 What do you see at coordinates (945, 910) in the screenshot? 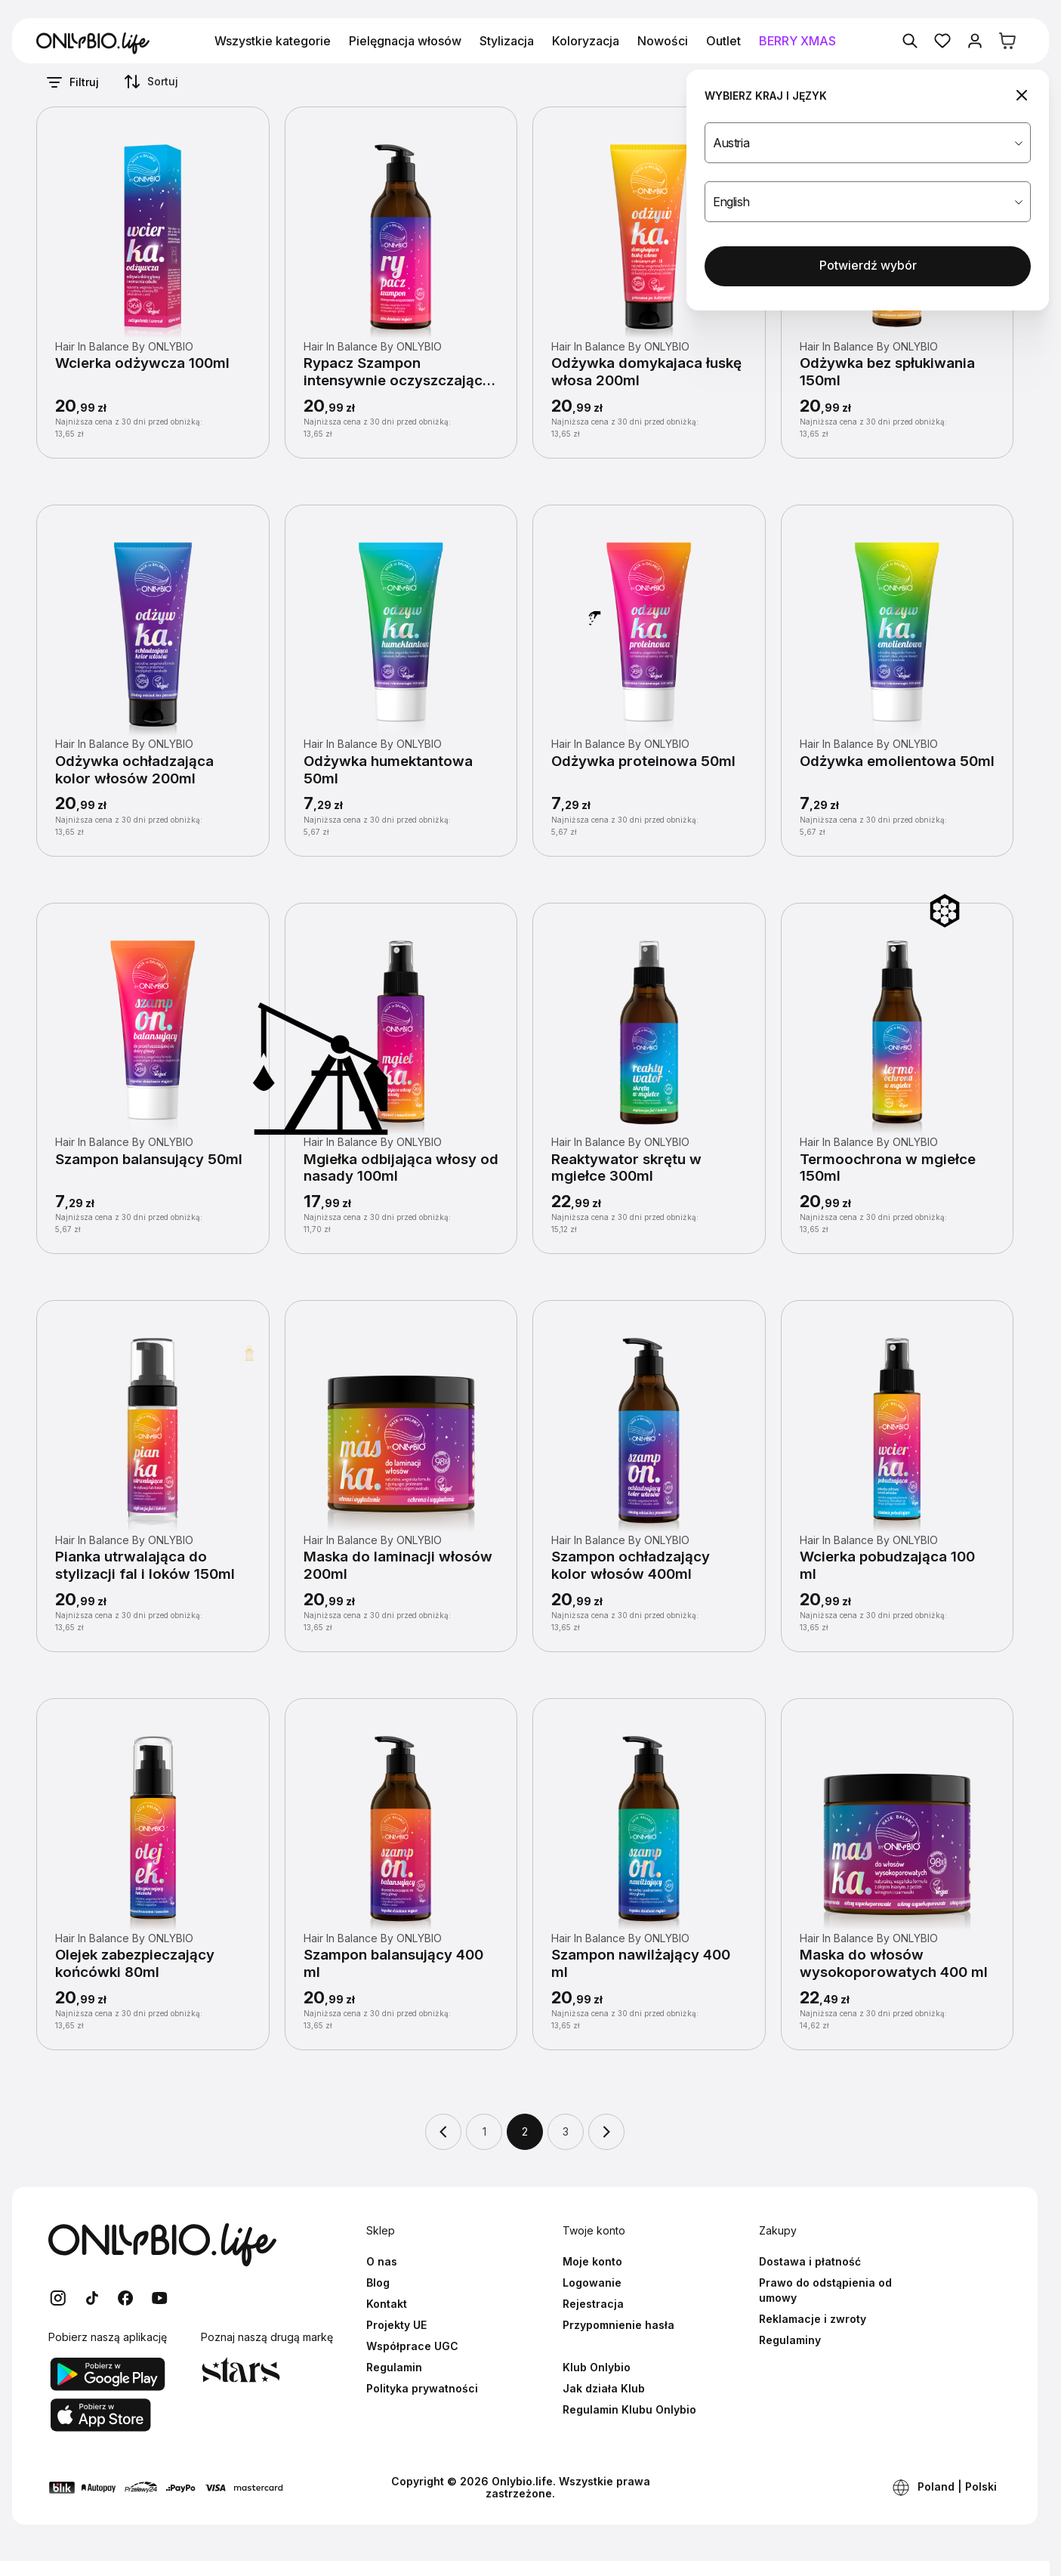
I see `access hive or colony management features` at bounding box center [945, 910].